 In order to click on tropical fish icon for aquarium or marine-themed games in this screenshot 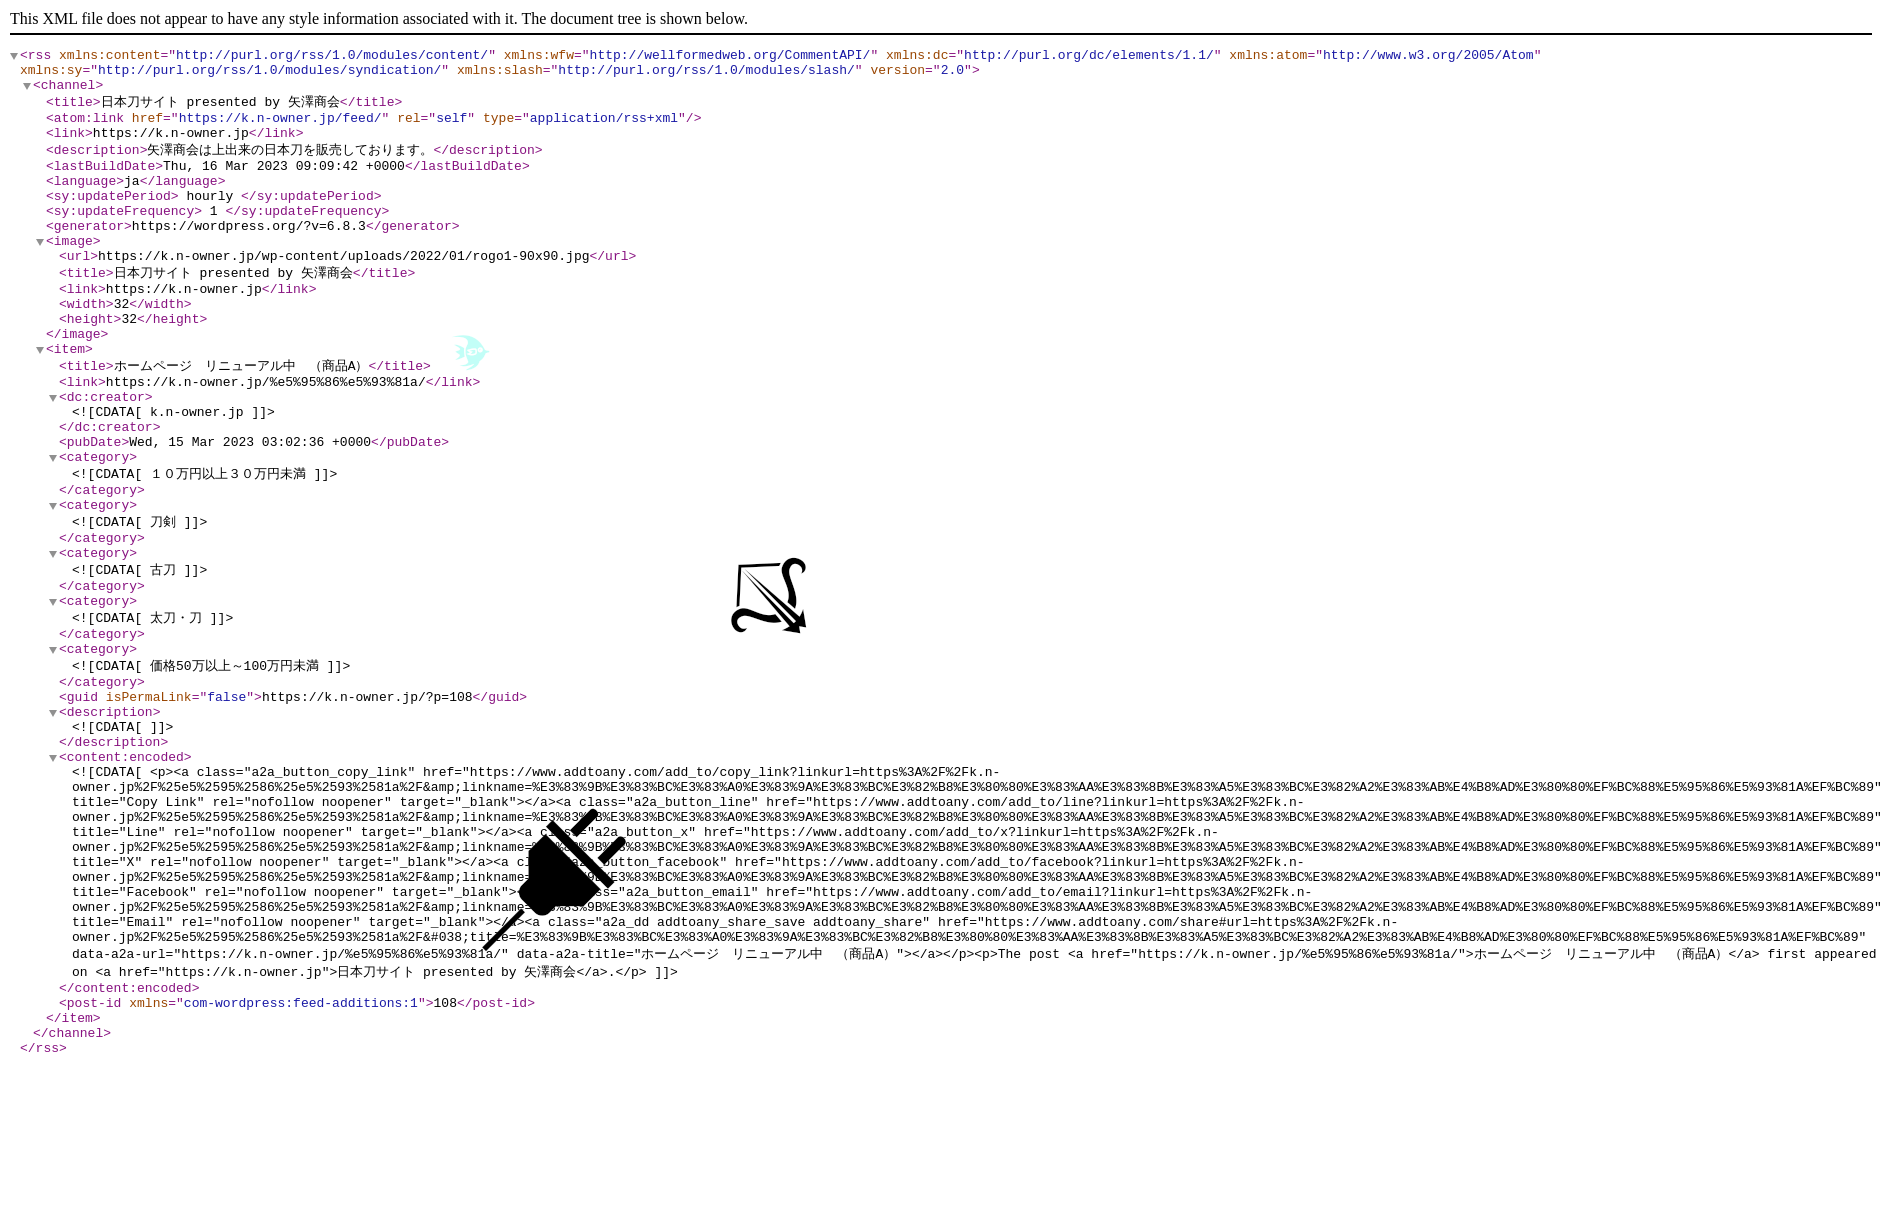, I will do `click(470, 351)`.